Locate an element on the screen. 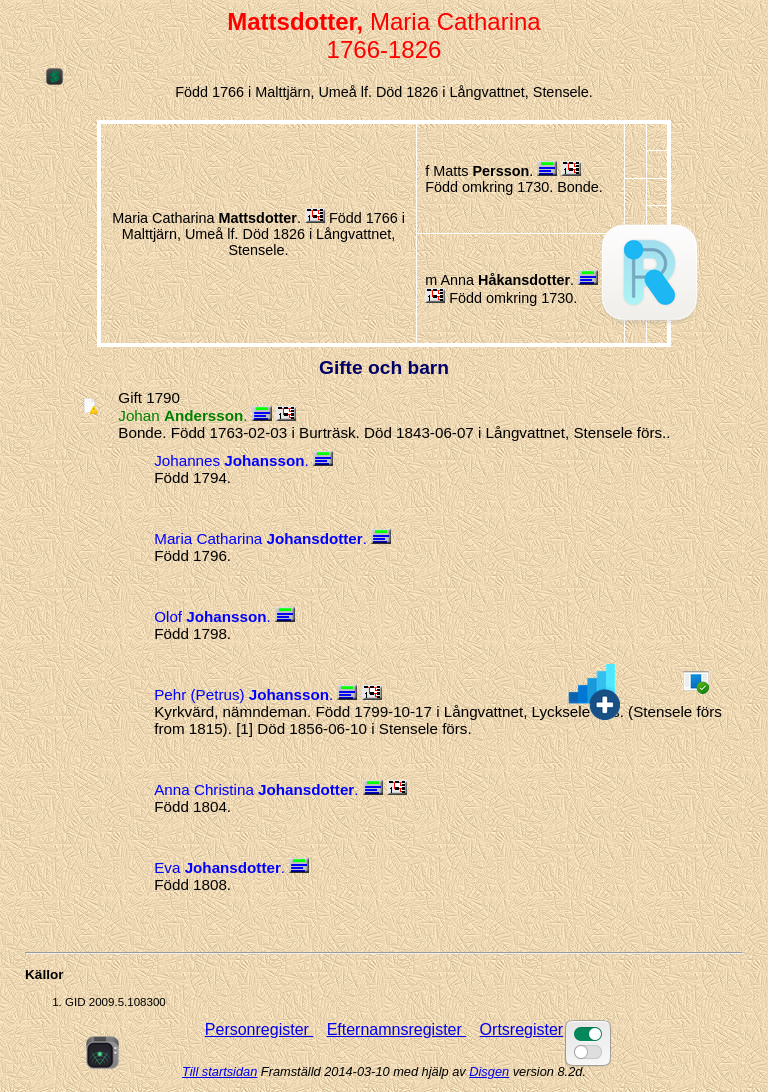 This screenshot has height=1092, width=768. indicates a file with an error or warning is located at coordinates (89, 405).